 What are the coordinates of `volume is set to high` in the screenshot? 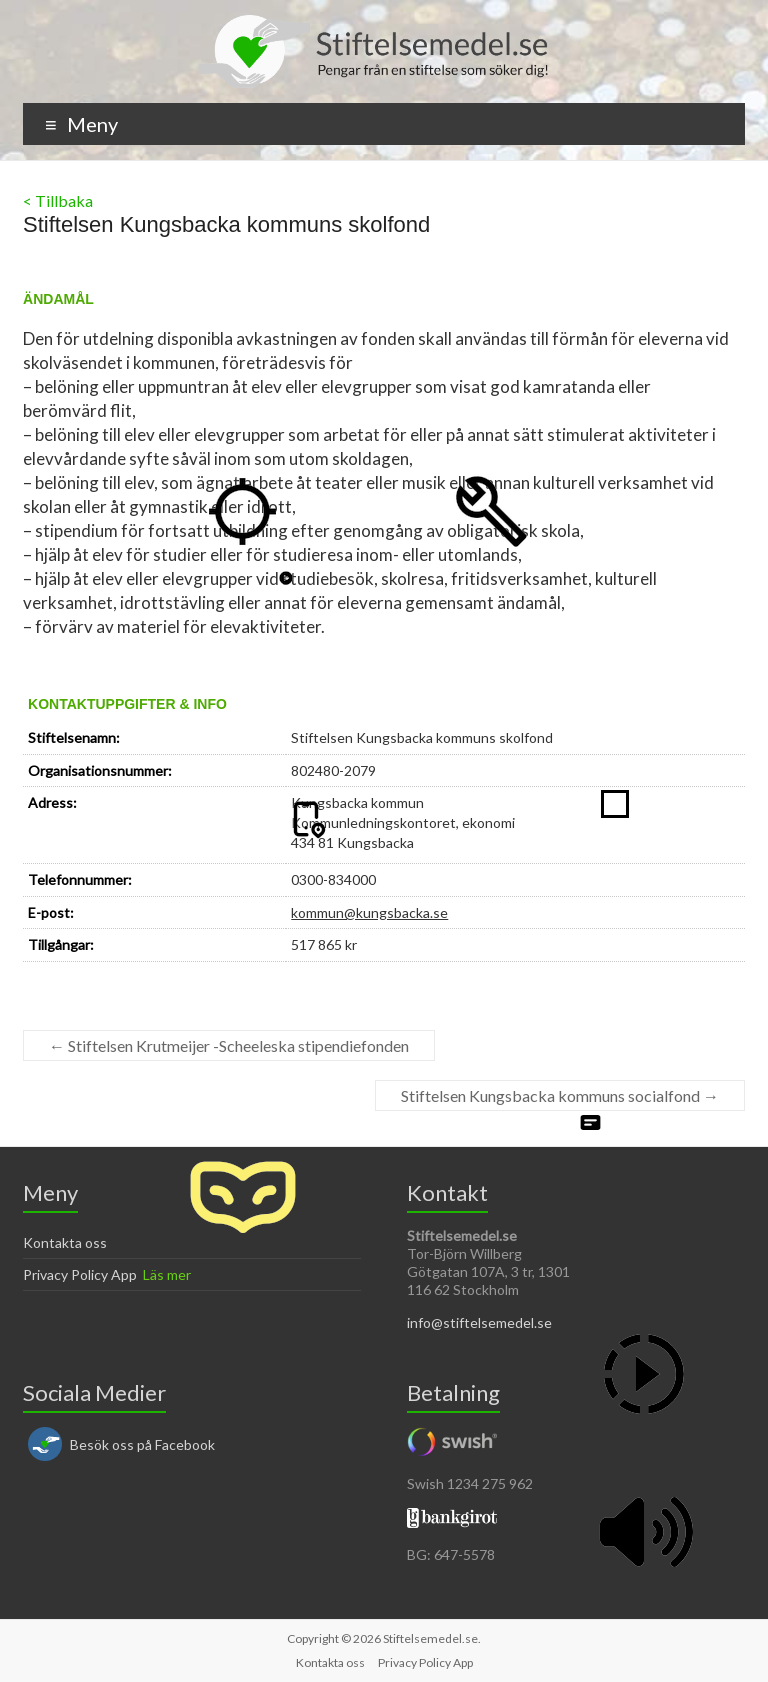 It's located at (644, 1532).